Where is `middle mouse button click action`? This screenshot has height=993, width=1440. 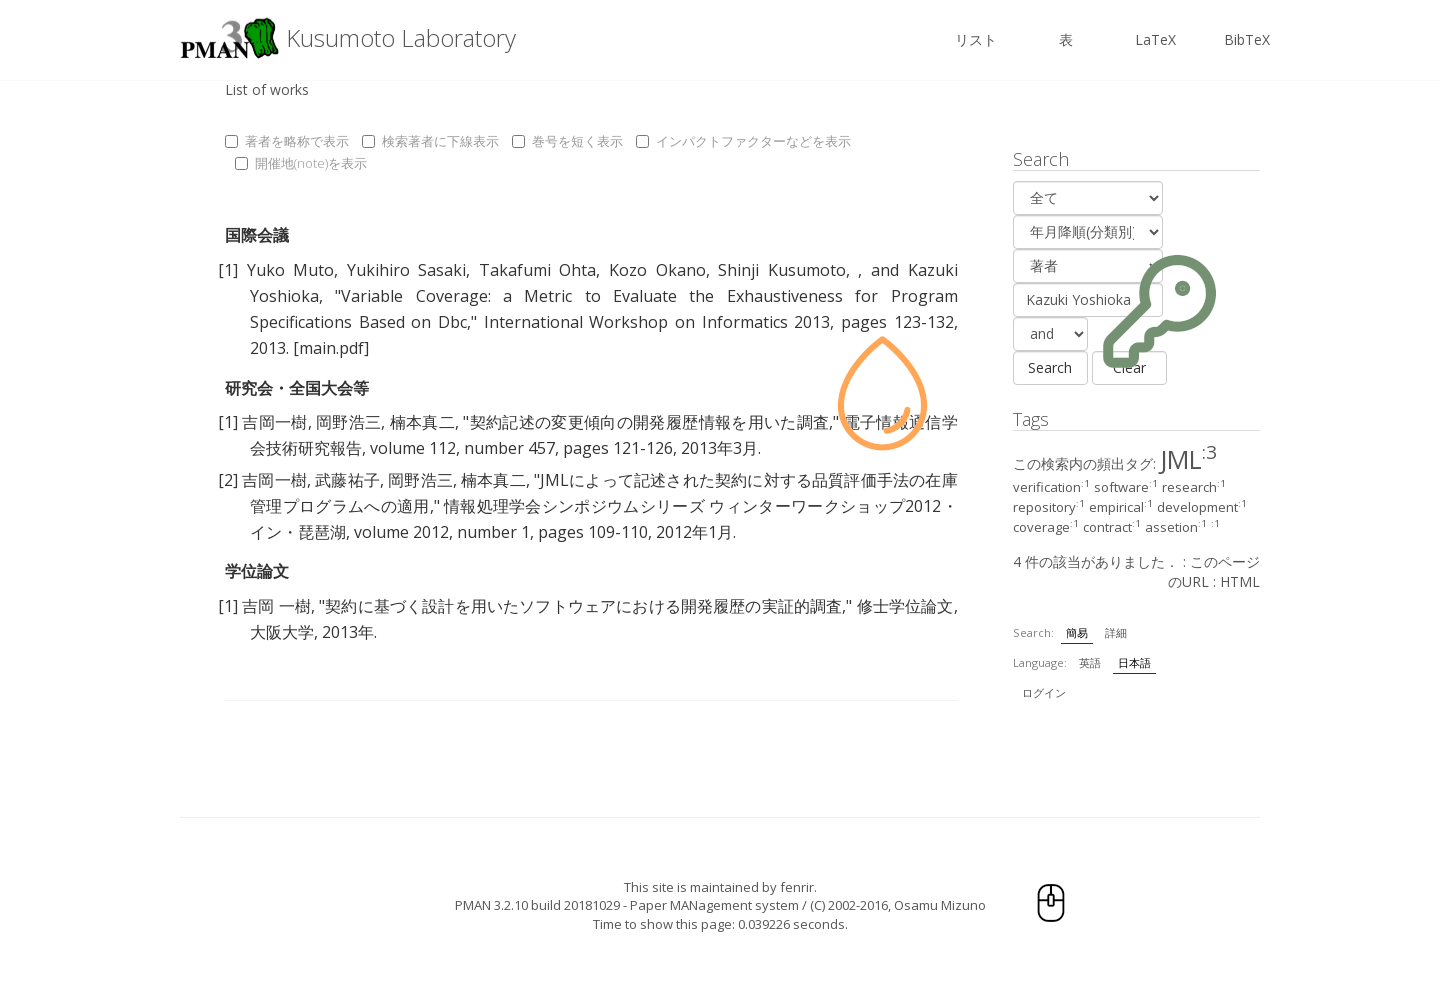
middle mouse button click action is located at coordinates (1051, 903).